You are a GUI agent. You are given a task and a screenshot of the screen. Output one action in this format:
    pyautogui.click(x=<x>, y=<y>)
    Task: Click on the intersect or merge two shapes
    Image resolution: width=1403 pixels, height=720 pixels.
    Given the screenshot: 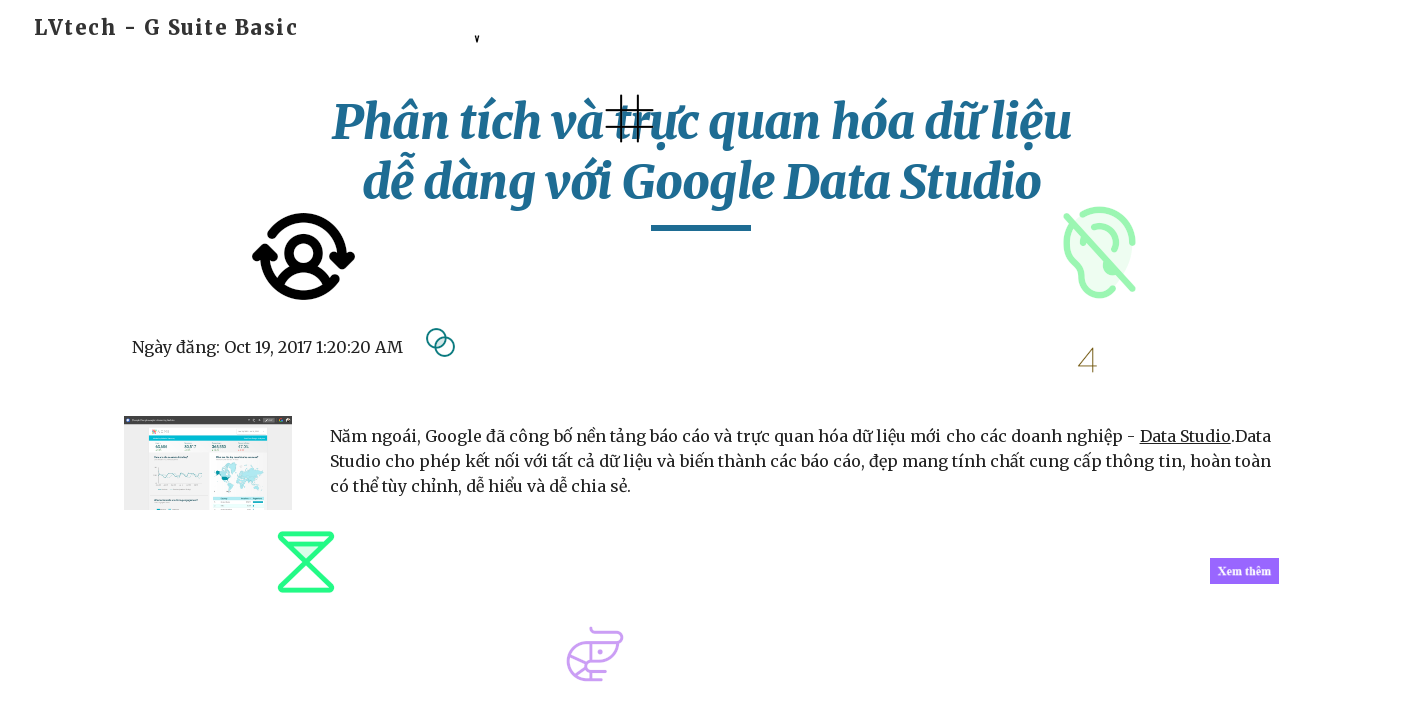 What is the action you would take?
    pyautogui.click(x=440, y=342)
    